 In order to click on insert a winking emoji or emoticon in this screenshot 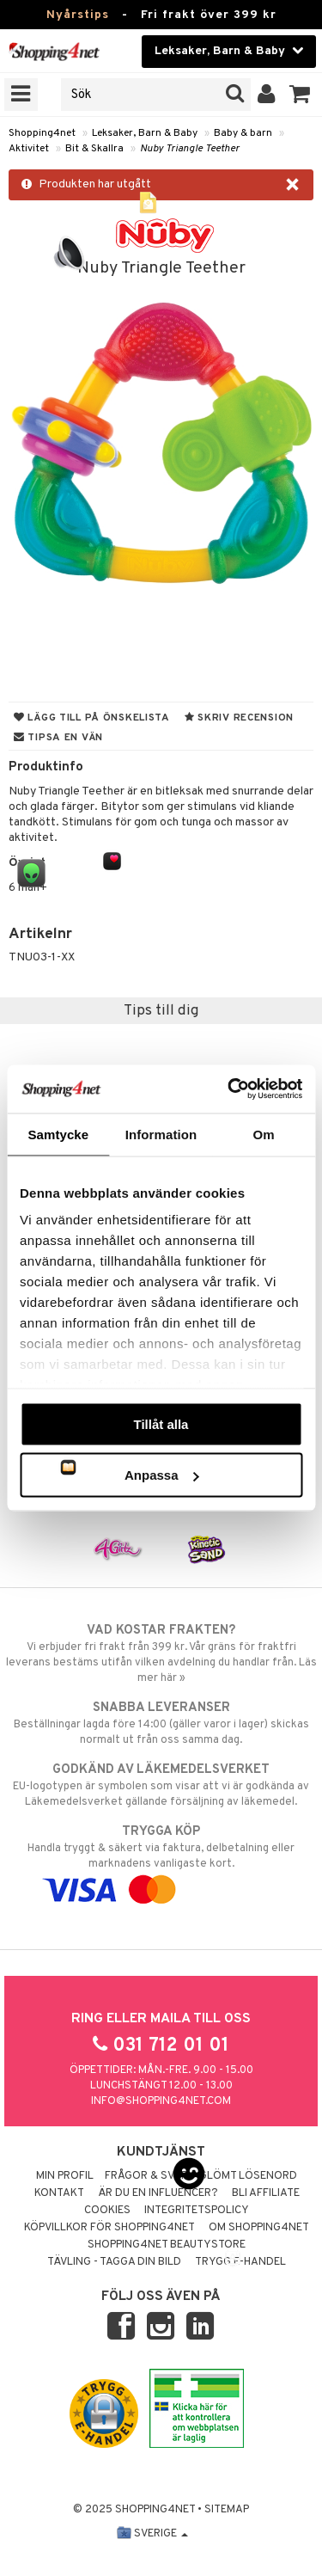, I will do `click(189, 2174)`.